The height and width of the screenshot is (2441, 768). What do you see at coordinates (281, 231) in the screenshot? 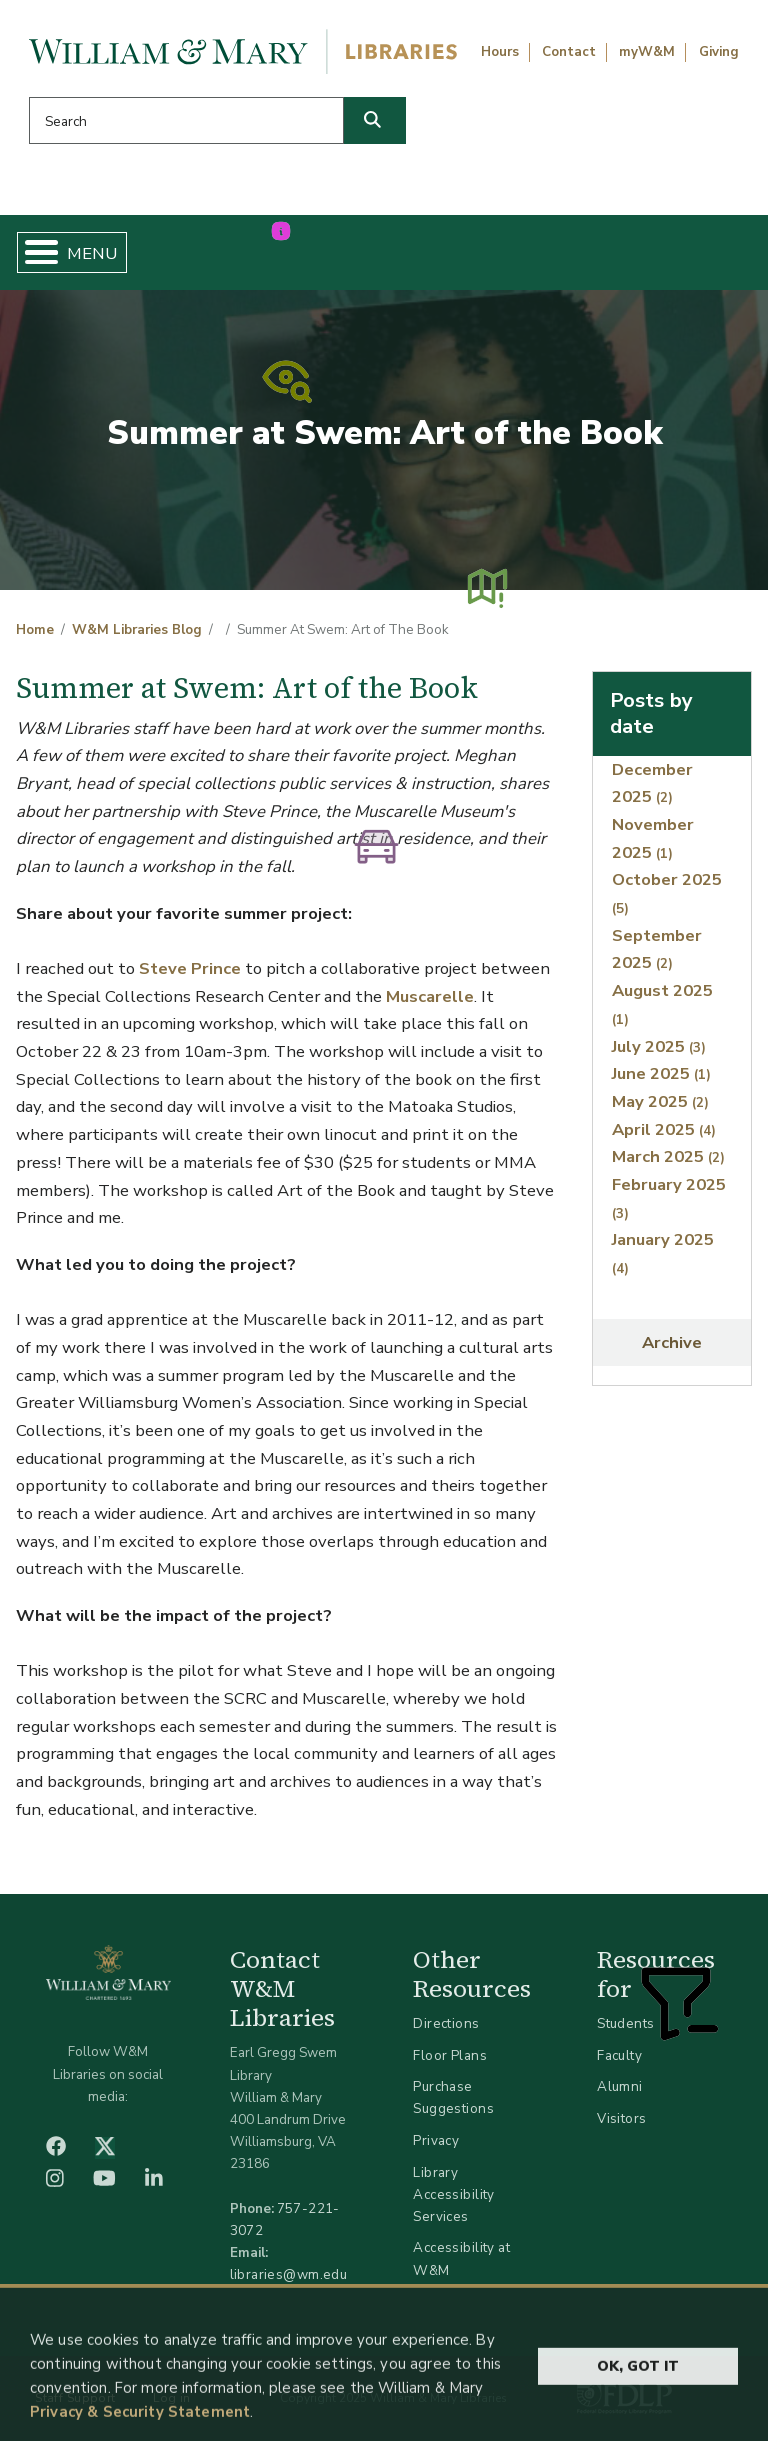
I see `view more information or details` at bounding box center [281, 231].